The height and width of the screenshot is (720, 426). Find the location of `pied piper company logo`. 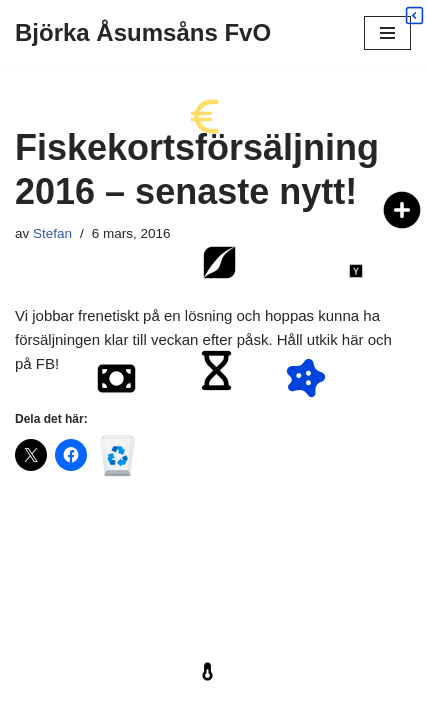

pied piper company logo is located at coordinates (219, 262).